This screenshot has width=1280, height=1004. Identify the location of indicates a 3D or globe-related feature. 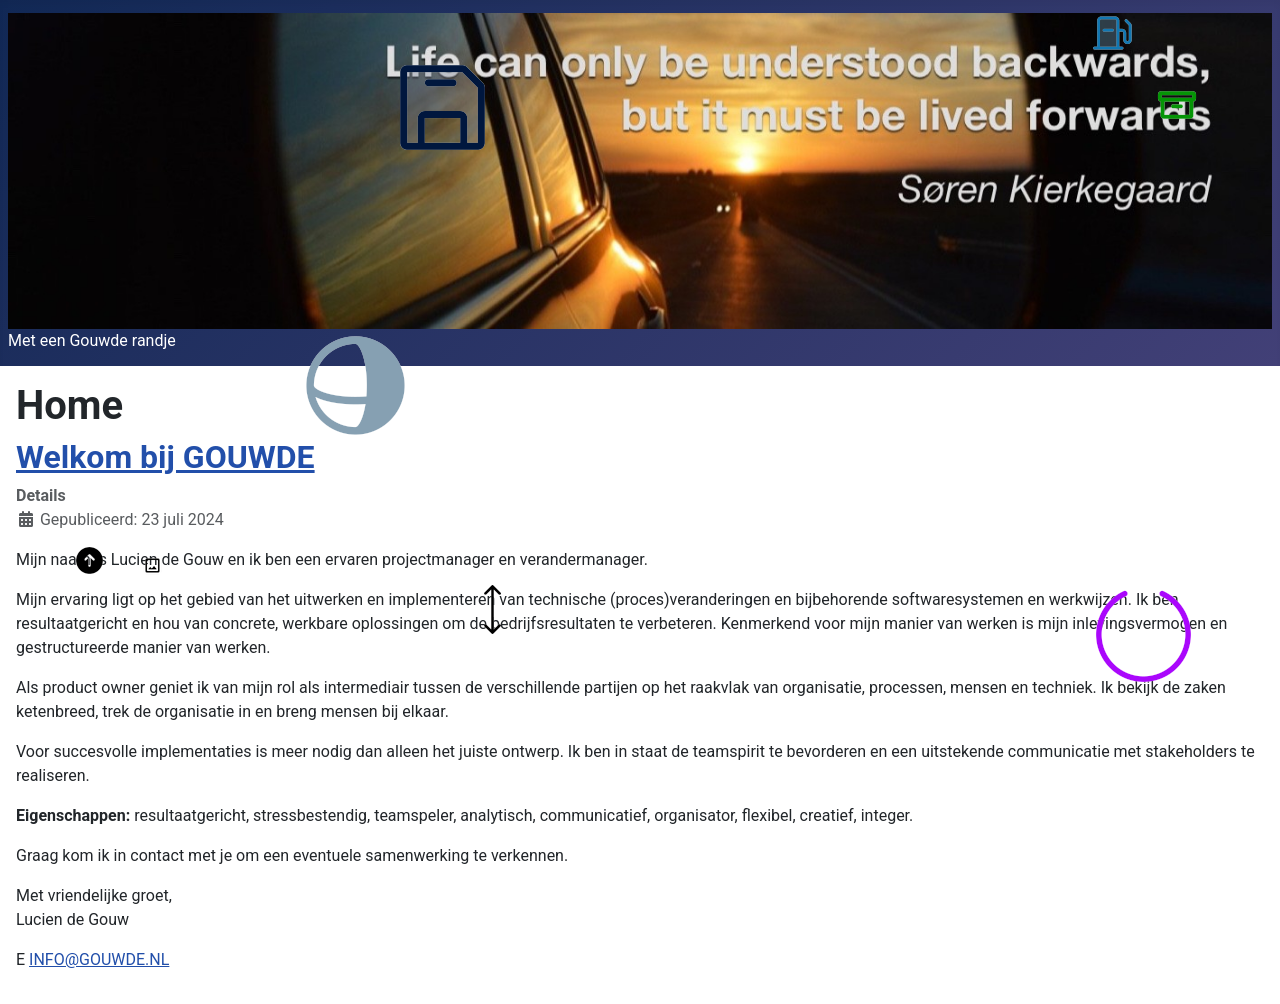
(355, 385).